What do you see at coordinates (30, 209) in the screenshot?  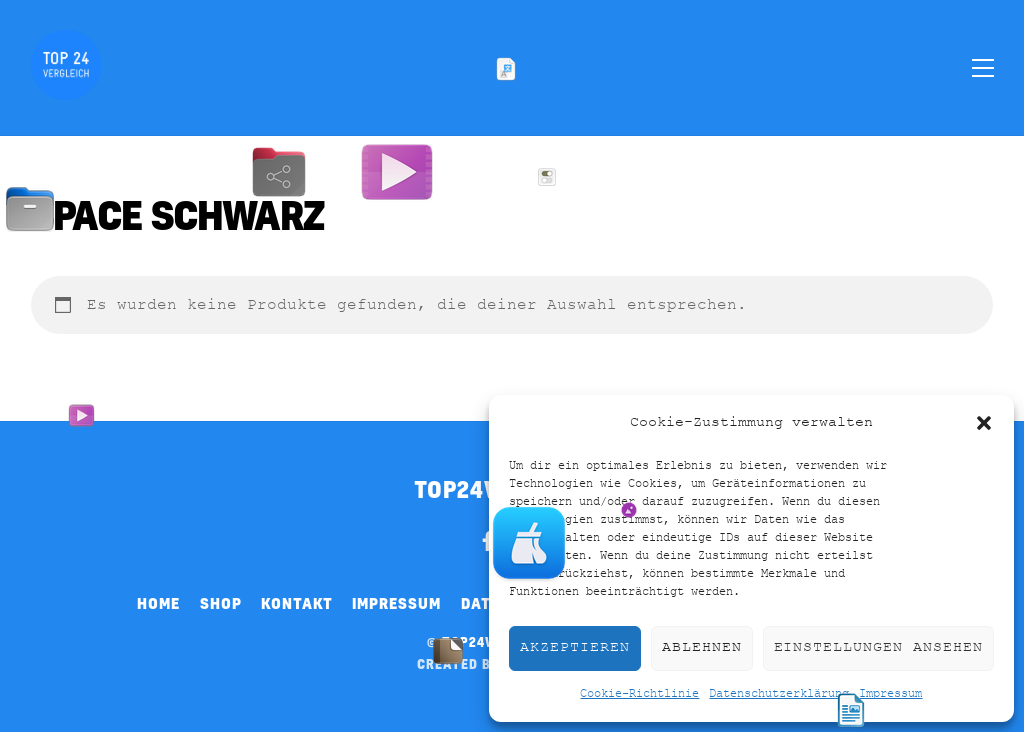 I see `open the file manager application` at bounding box center [30, 209].